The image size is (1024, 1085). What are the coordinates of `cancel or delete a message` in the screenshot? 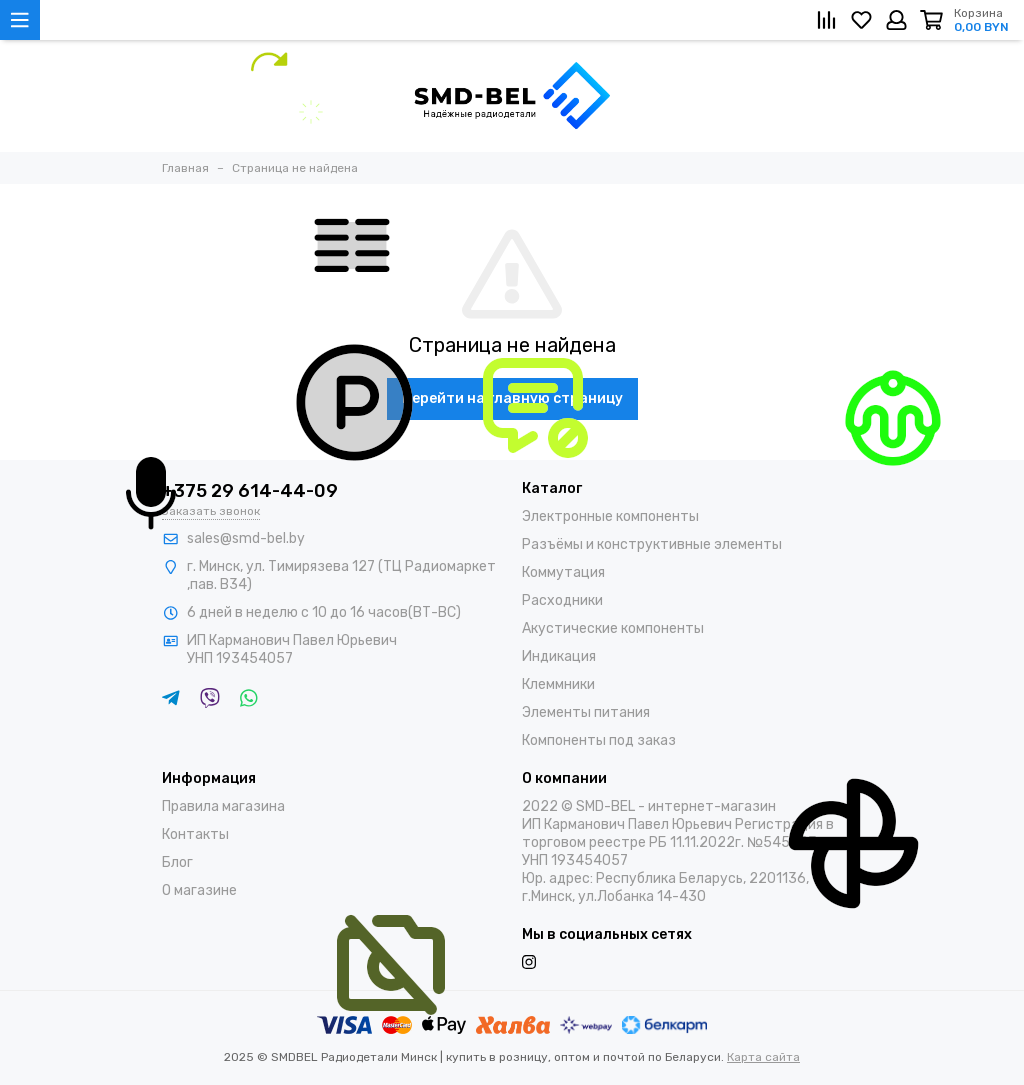 It's located at (533, 403).